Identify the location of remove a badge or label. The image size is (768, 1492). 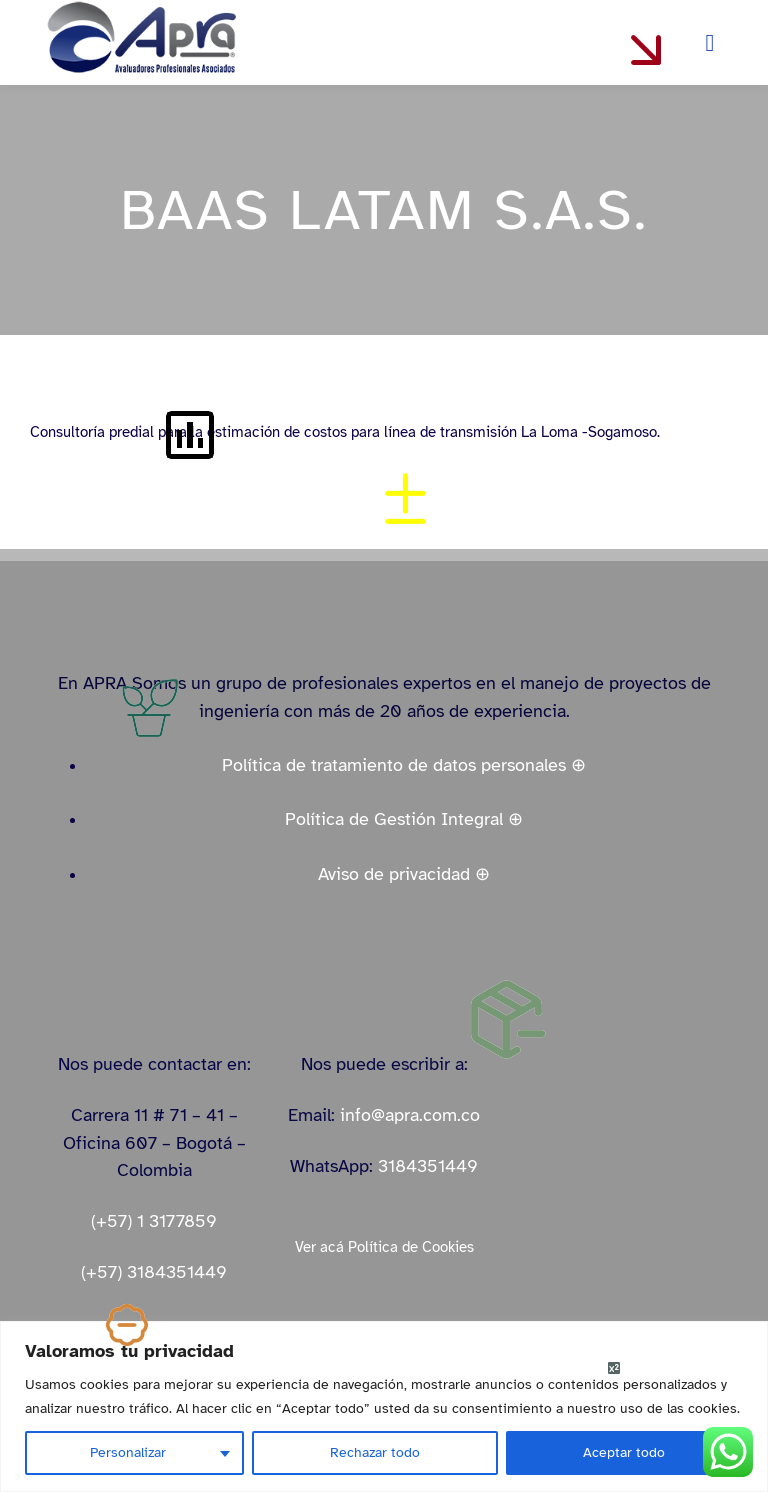
(127, 1325).